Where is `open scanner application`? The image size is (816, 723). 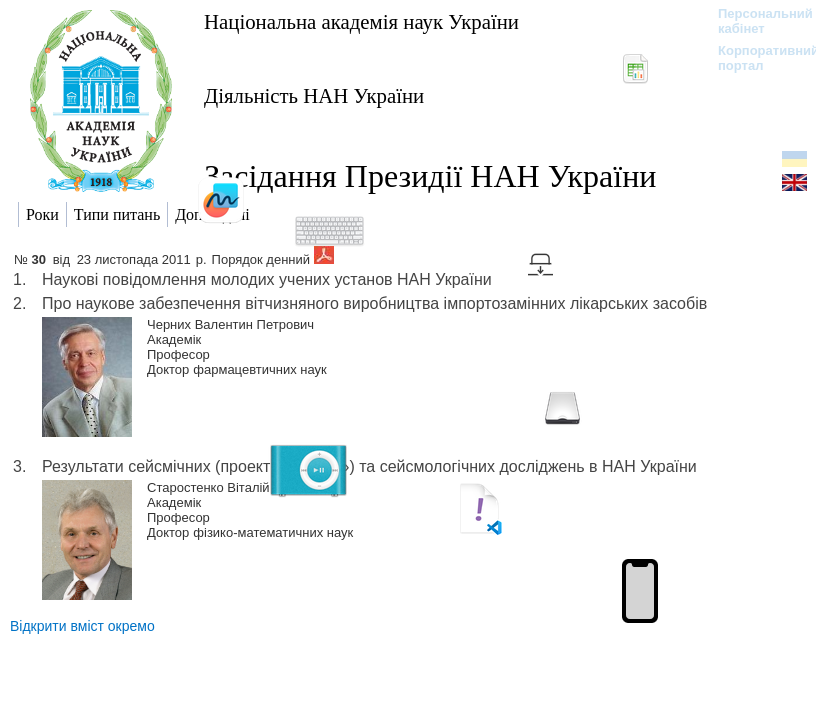 open scanner application is located at coordinates (562, 408).